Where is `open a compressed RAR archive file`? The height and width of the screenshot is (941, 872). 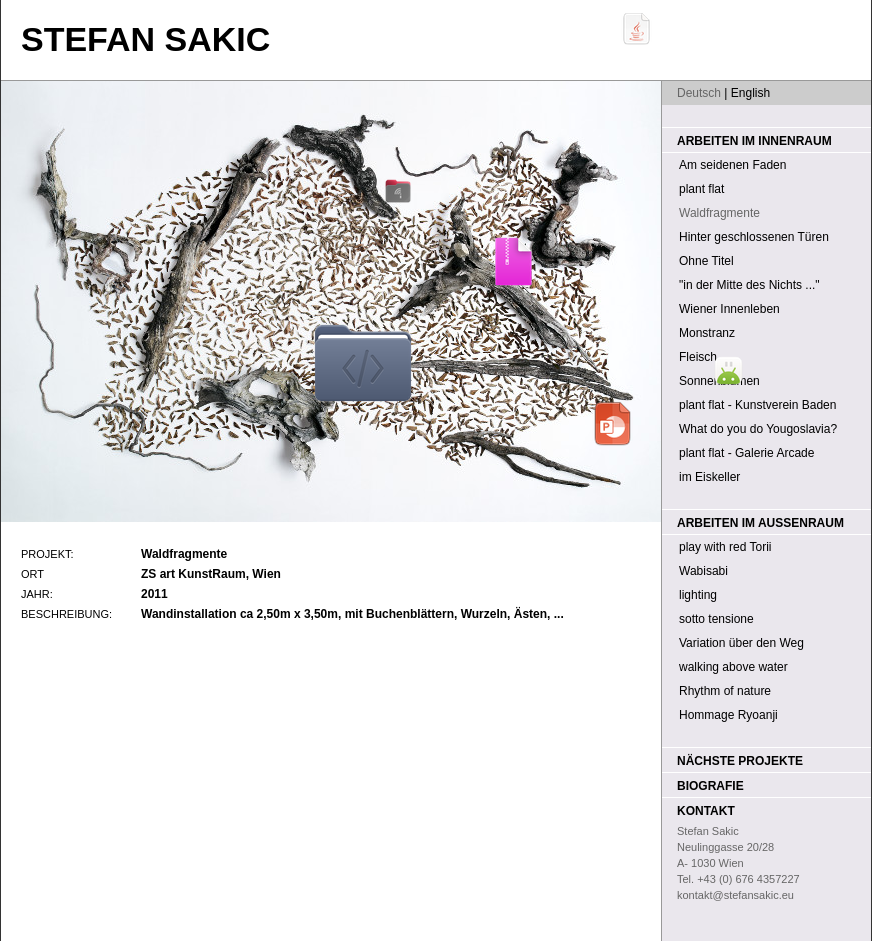
open a compressed RAR archive file is located at coordinates (513, 262).